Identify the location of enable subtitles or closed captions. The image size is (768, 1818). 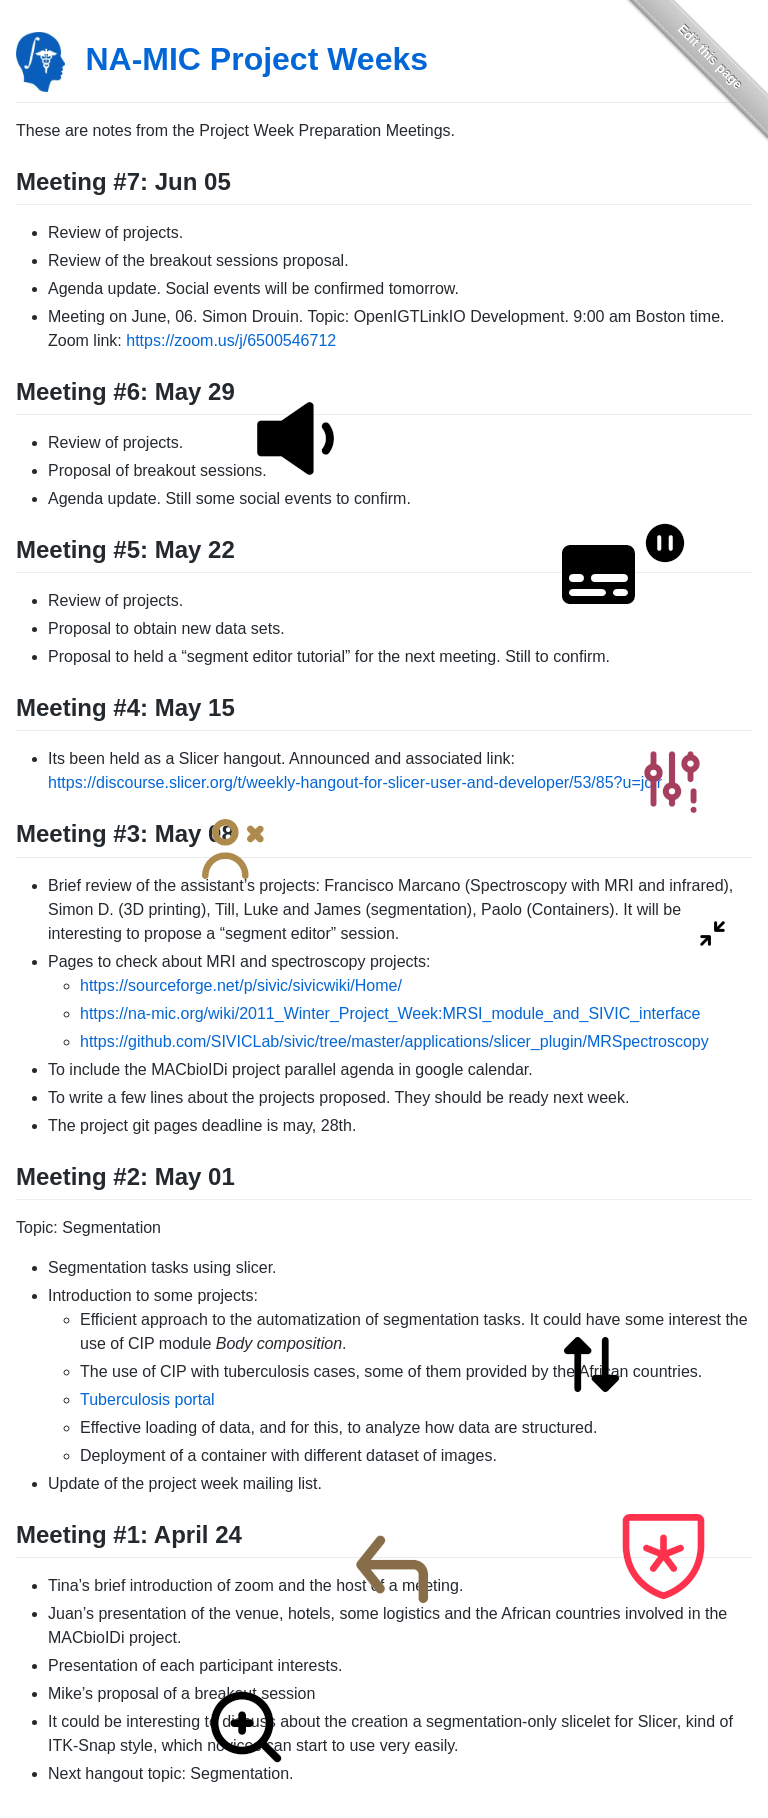
(598, 574).